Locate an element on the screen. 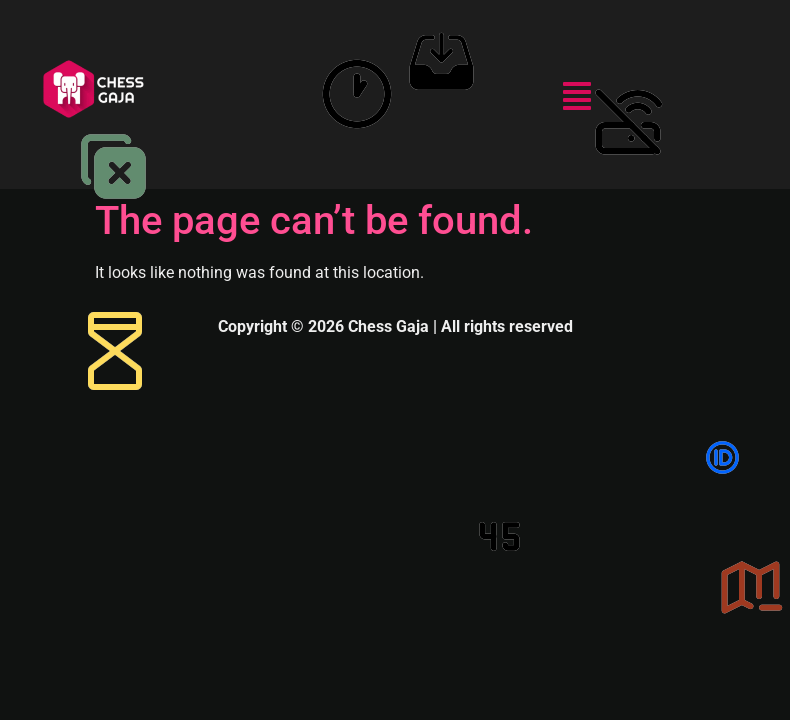  cancel or remove copied content is located at coordinates (113, 166).